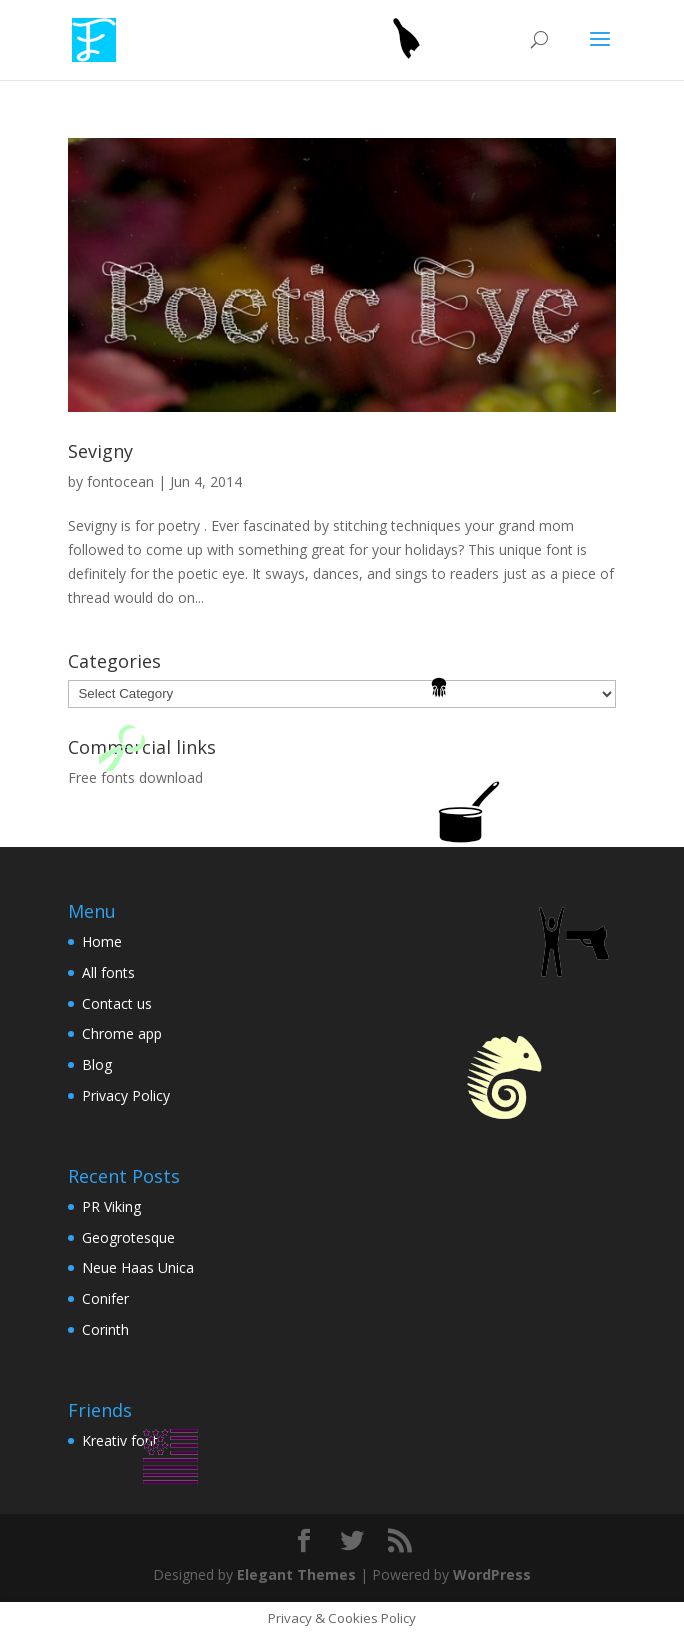 The width and height of the screenshot is (684, 1636). Describe the element at coordinates (504, 1077) in the screenshot. I see `toggle theme or appearance settings` at that location.